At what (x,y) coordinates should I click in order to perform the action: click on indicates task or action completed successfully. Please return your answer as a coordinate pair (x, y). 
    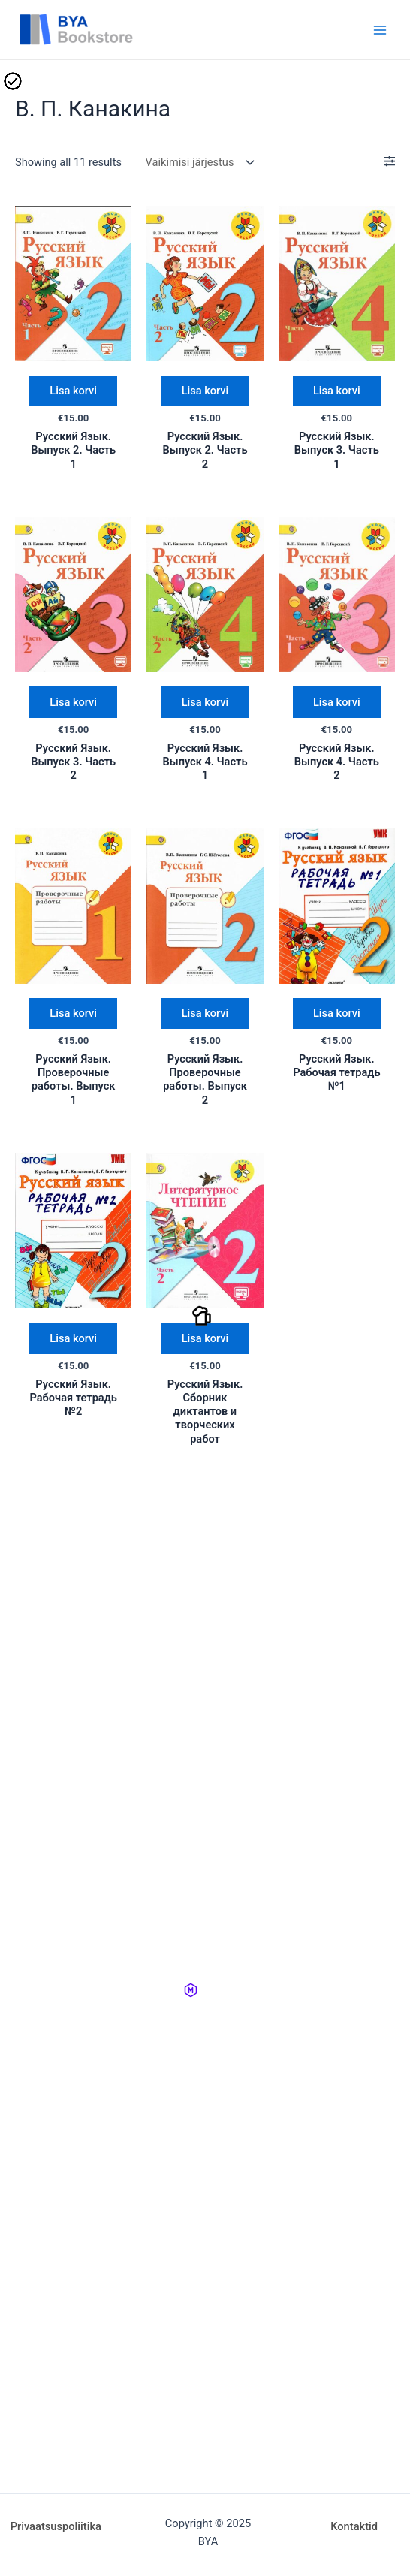
    Looking at the image, I should click on (13, 81).